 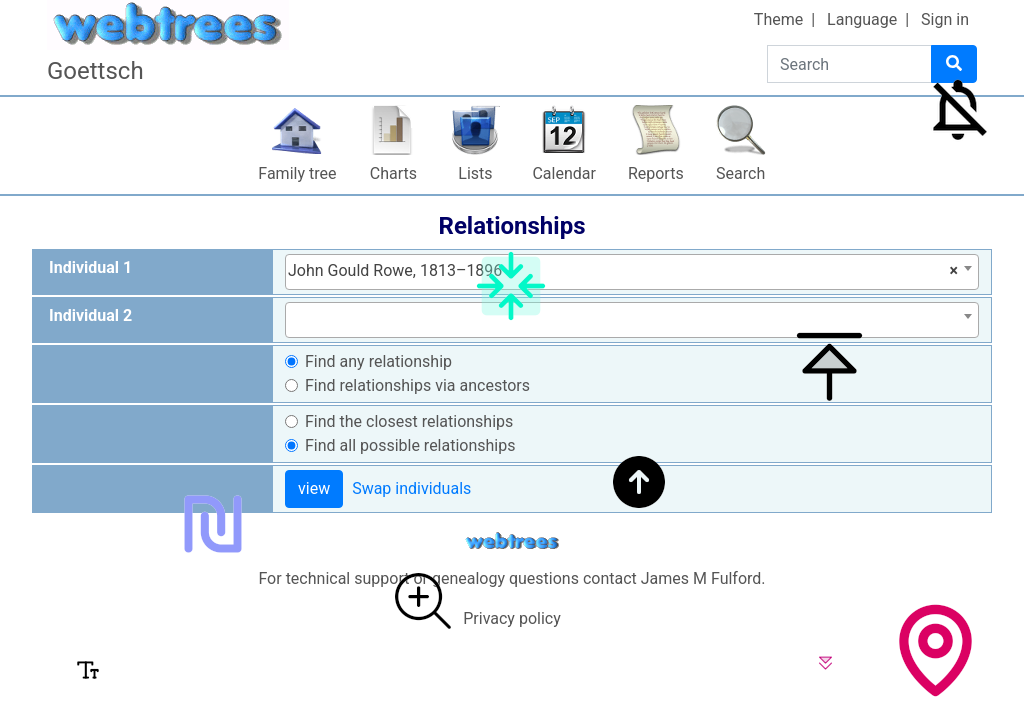 I want to click on mute notifications, so click(x=958, y=109).